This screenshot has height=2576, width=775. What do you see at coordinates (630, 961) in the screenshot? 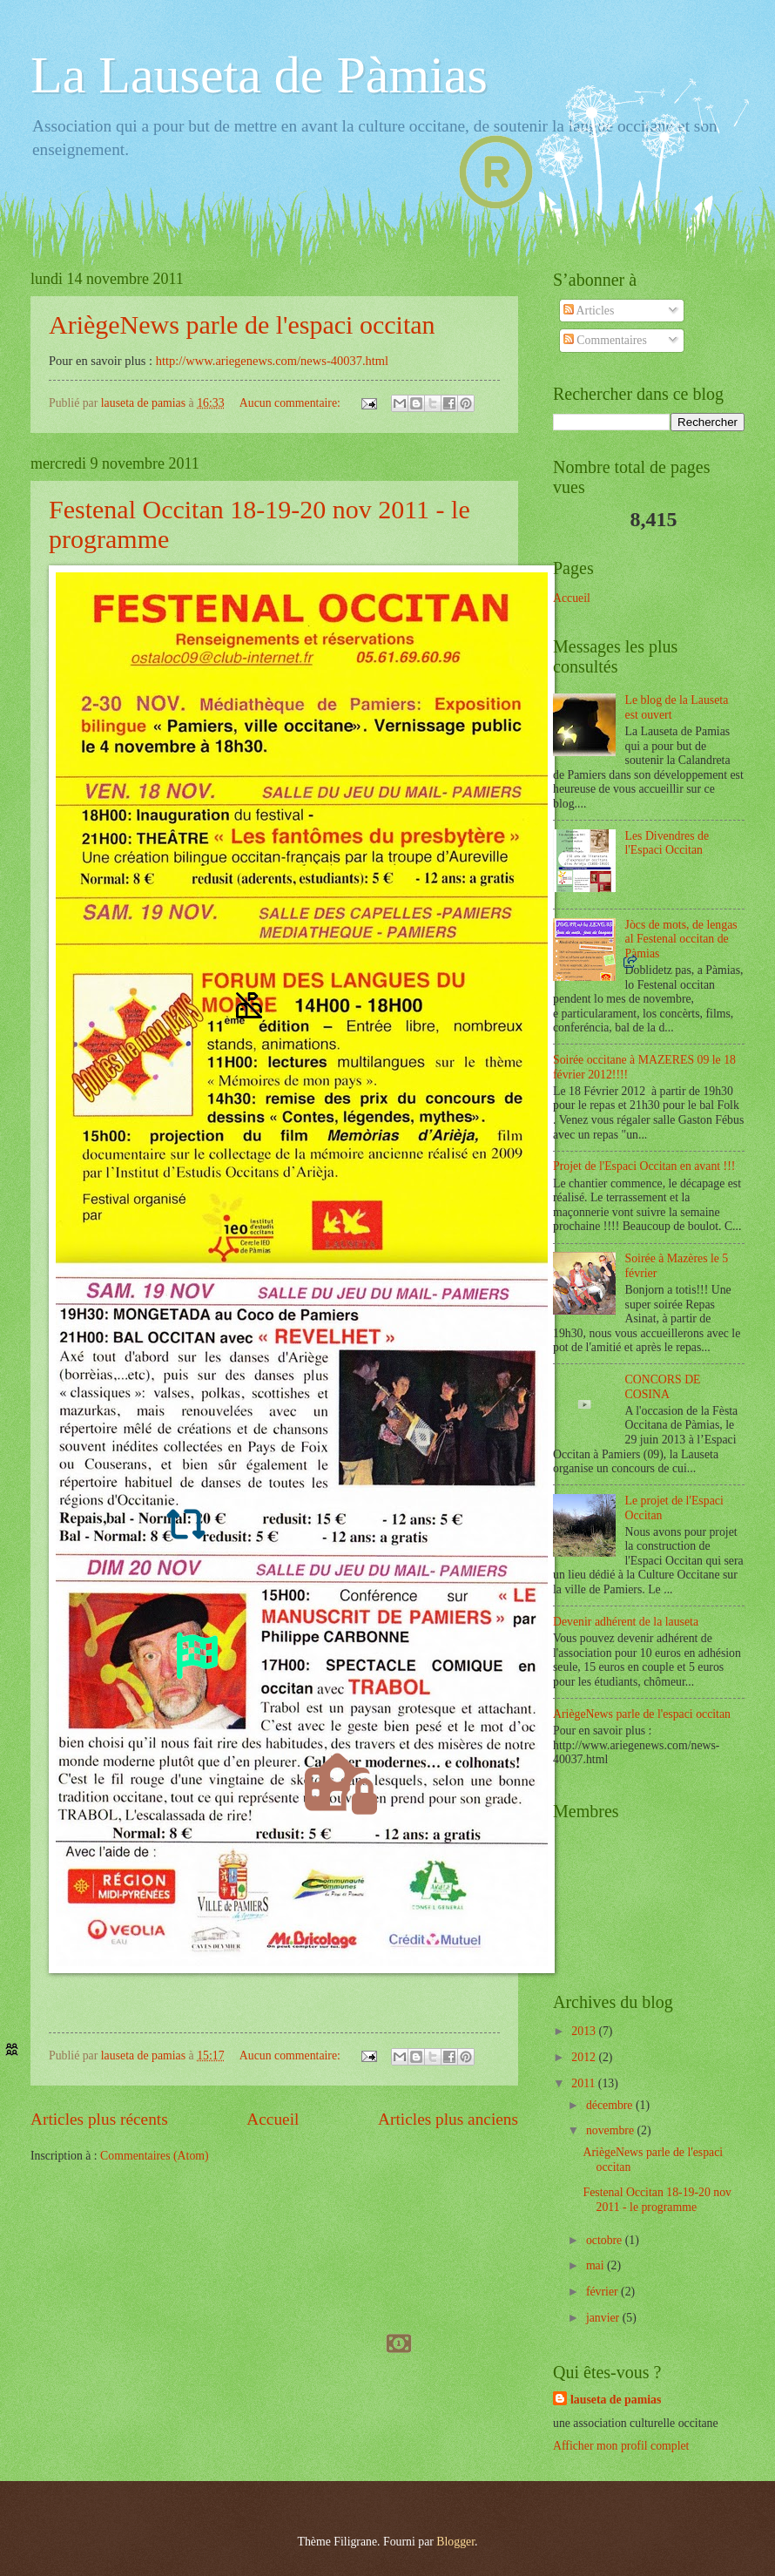
I see `share this content` at bounding box center [630, 961].